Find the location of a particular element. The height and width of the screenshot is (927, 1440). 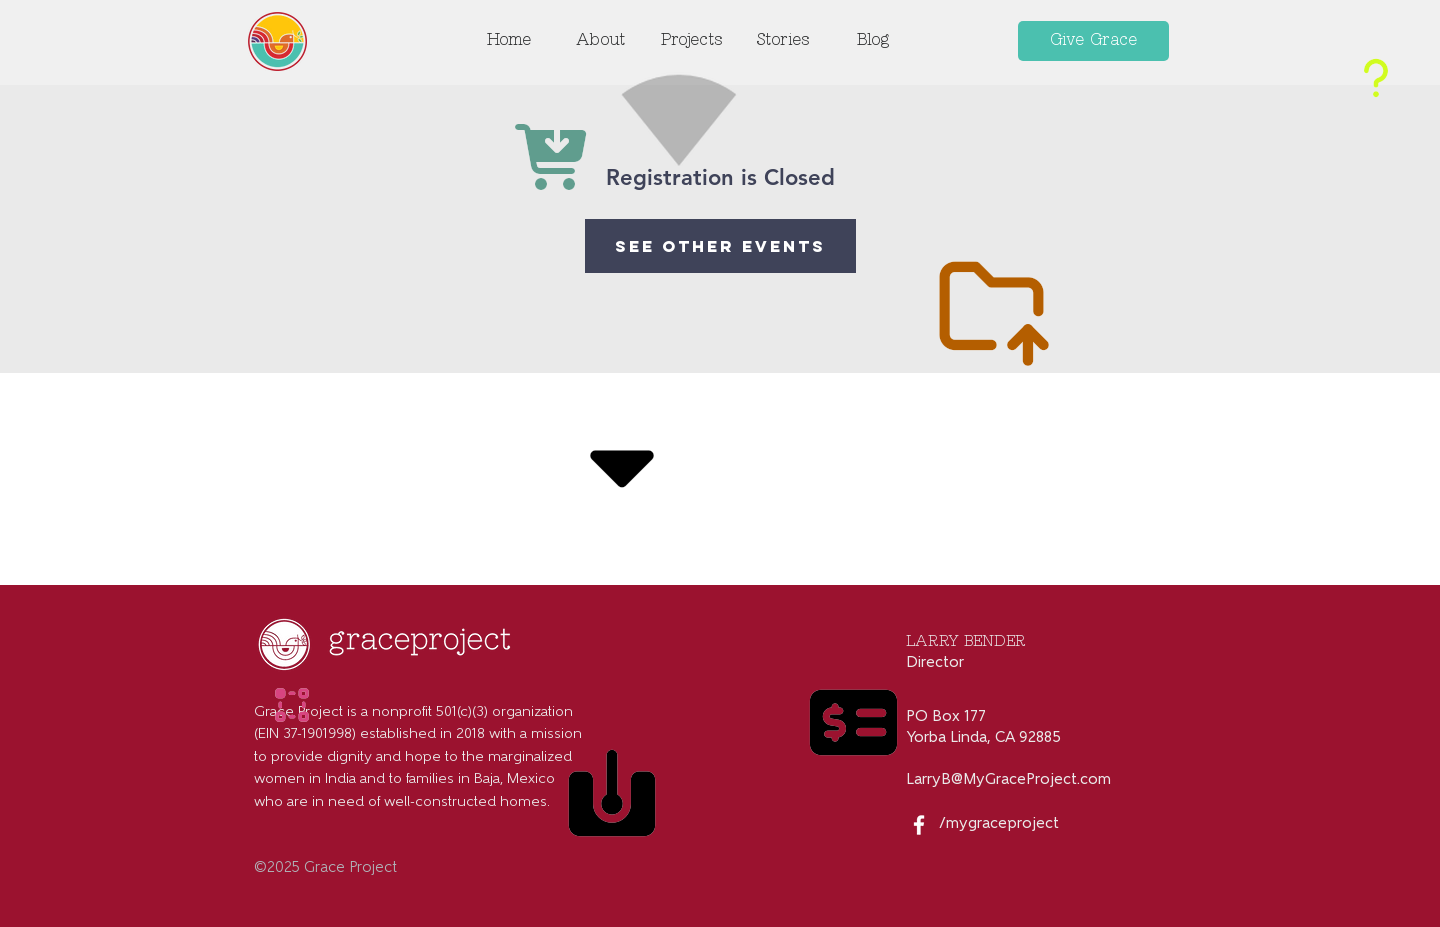

set transform anchor to top-left corner is located at coordinates (292, 705).